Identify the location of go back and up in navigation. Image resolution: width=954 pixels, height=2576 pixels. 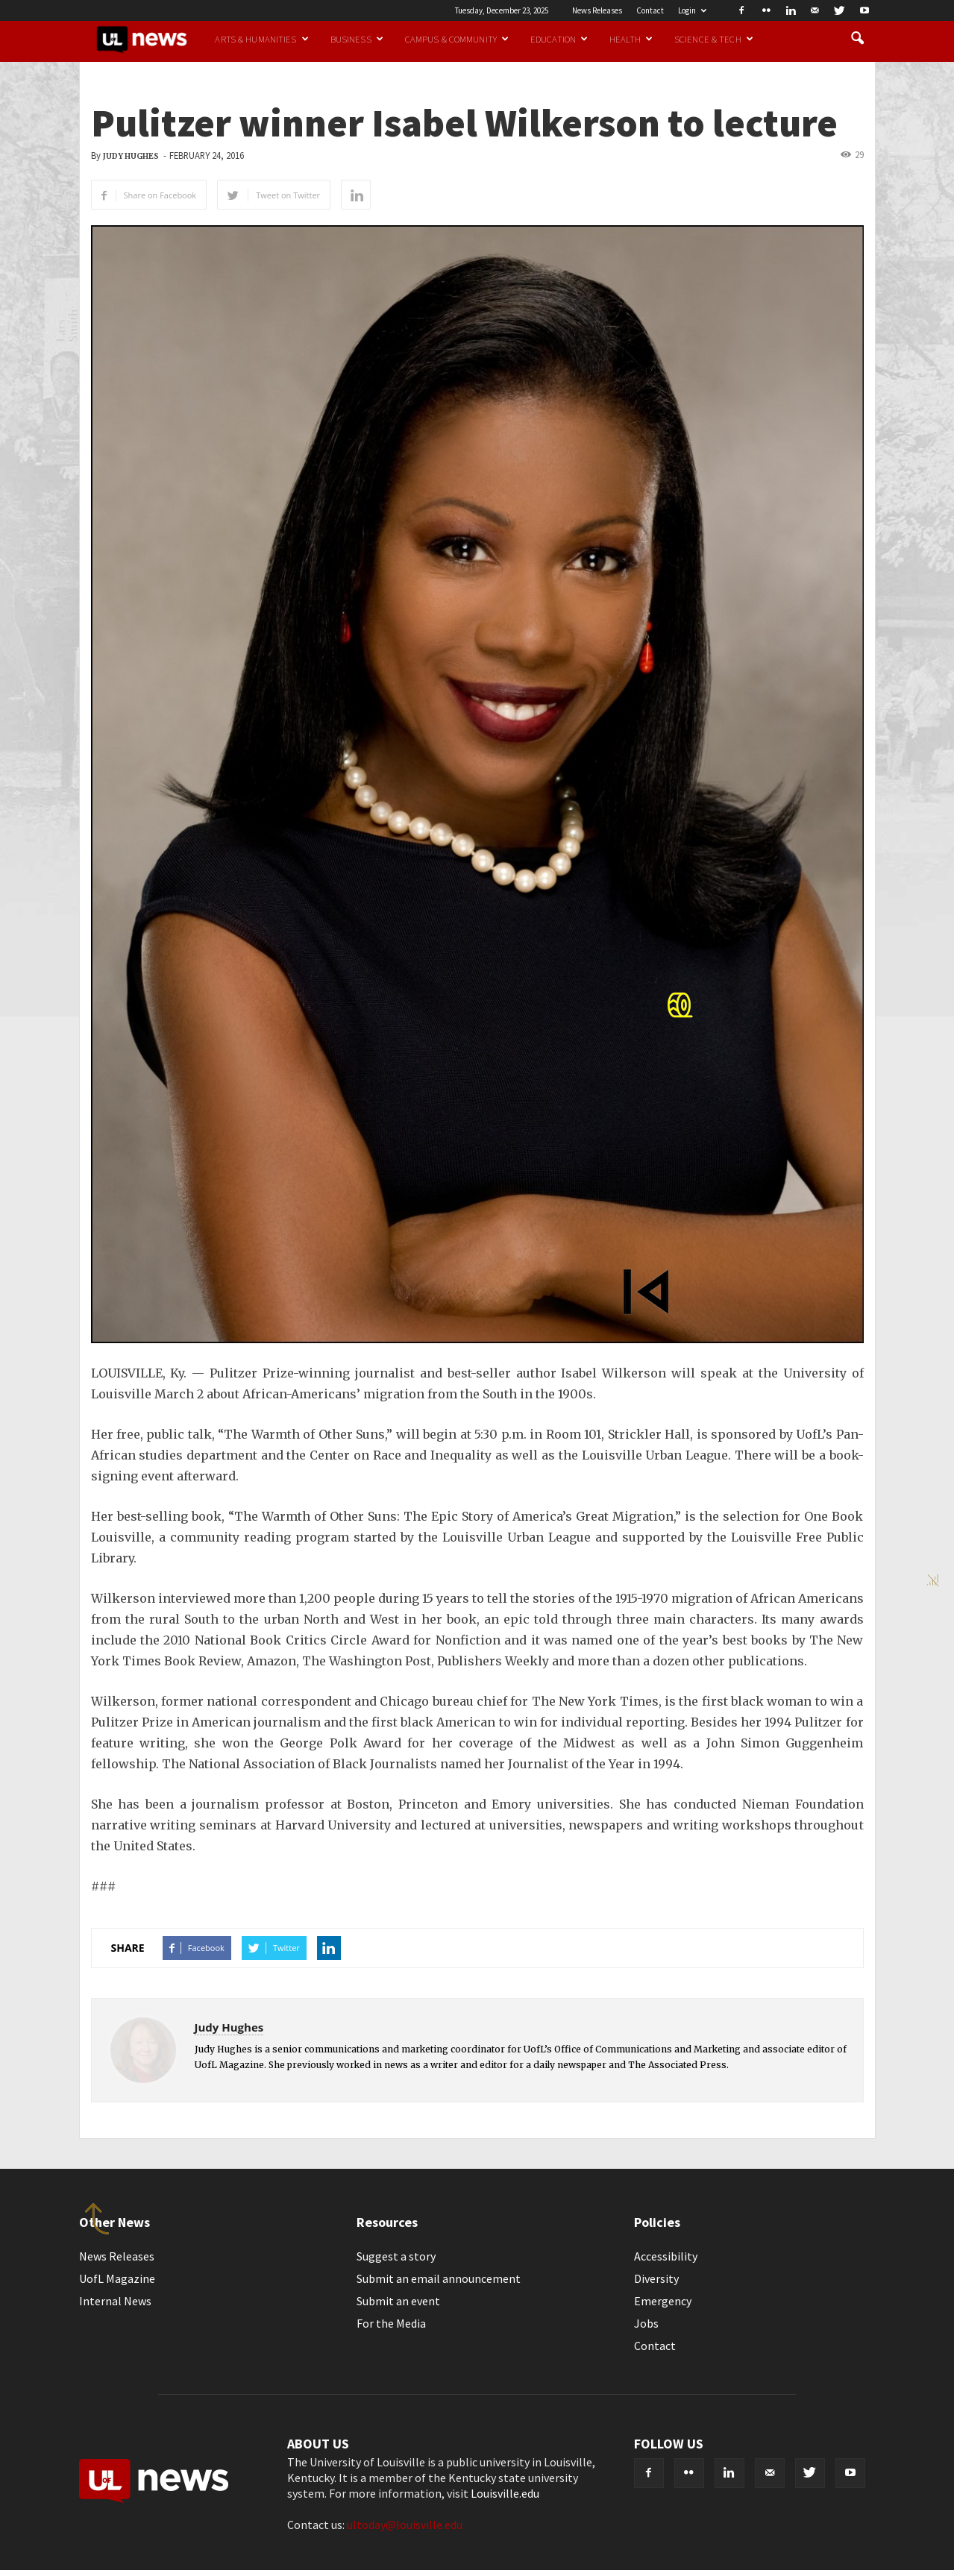
(97, 2219).